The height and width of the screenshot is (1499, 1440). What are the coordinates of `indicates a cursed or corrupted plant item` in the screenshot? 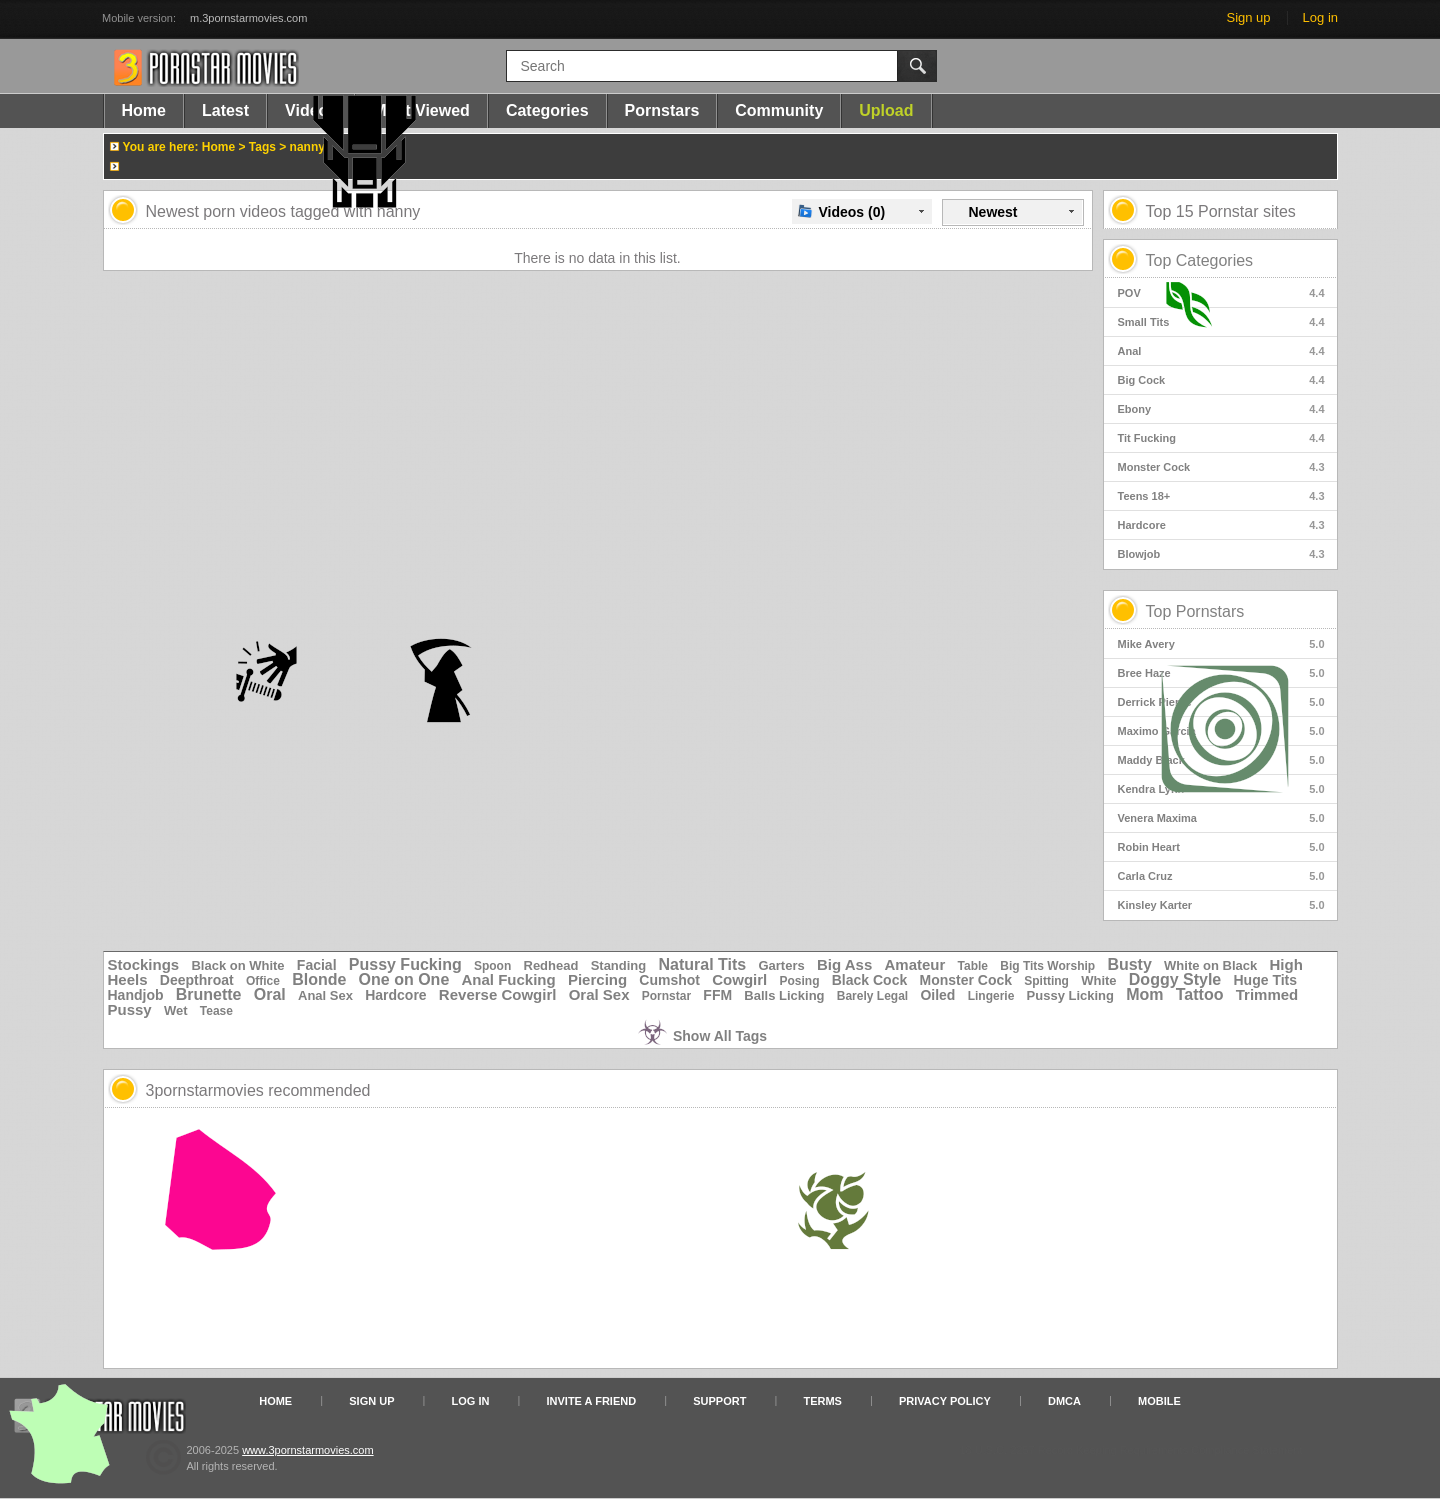 It's located at (835, 1210).